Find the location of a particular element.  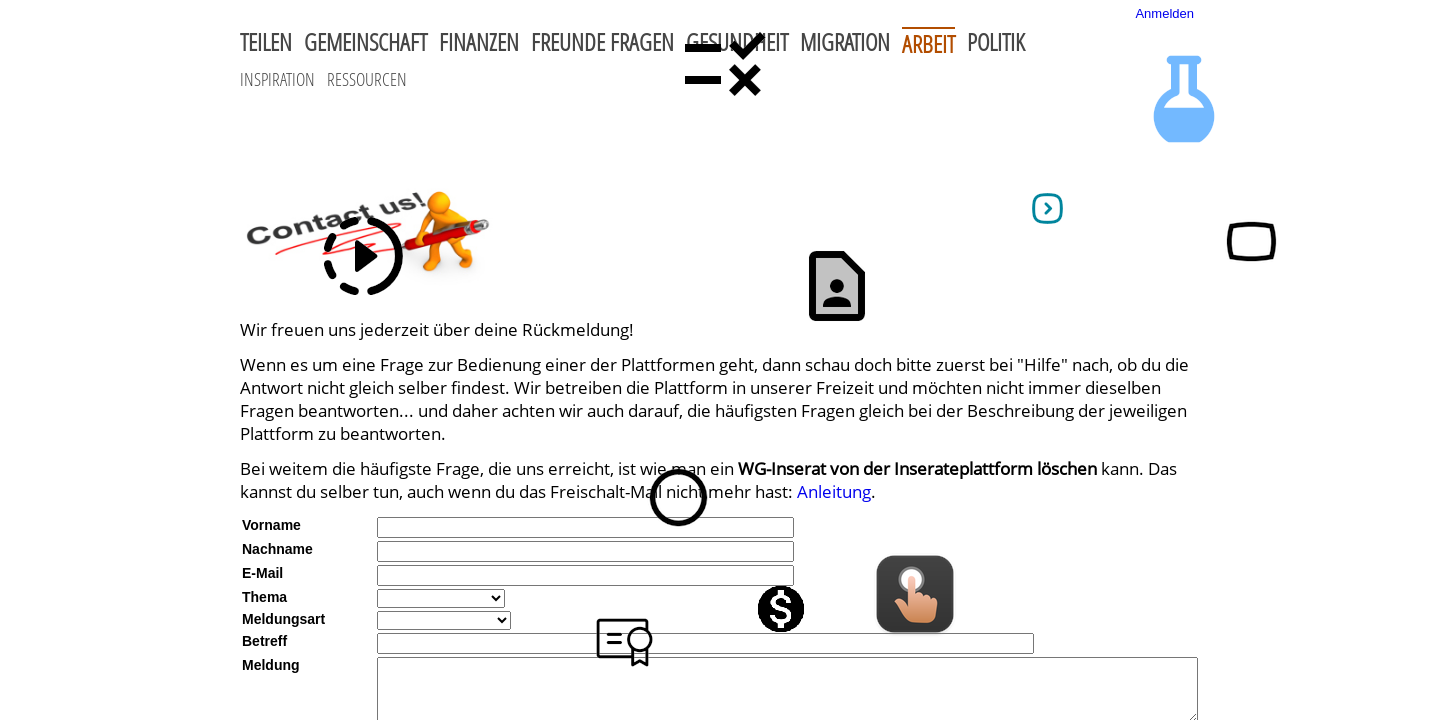

touchscreen input settings is located at coordinates (915, 594).